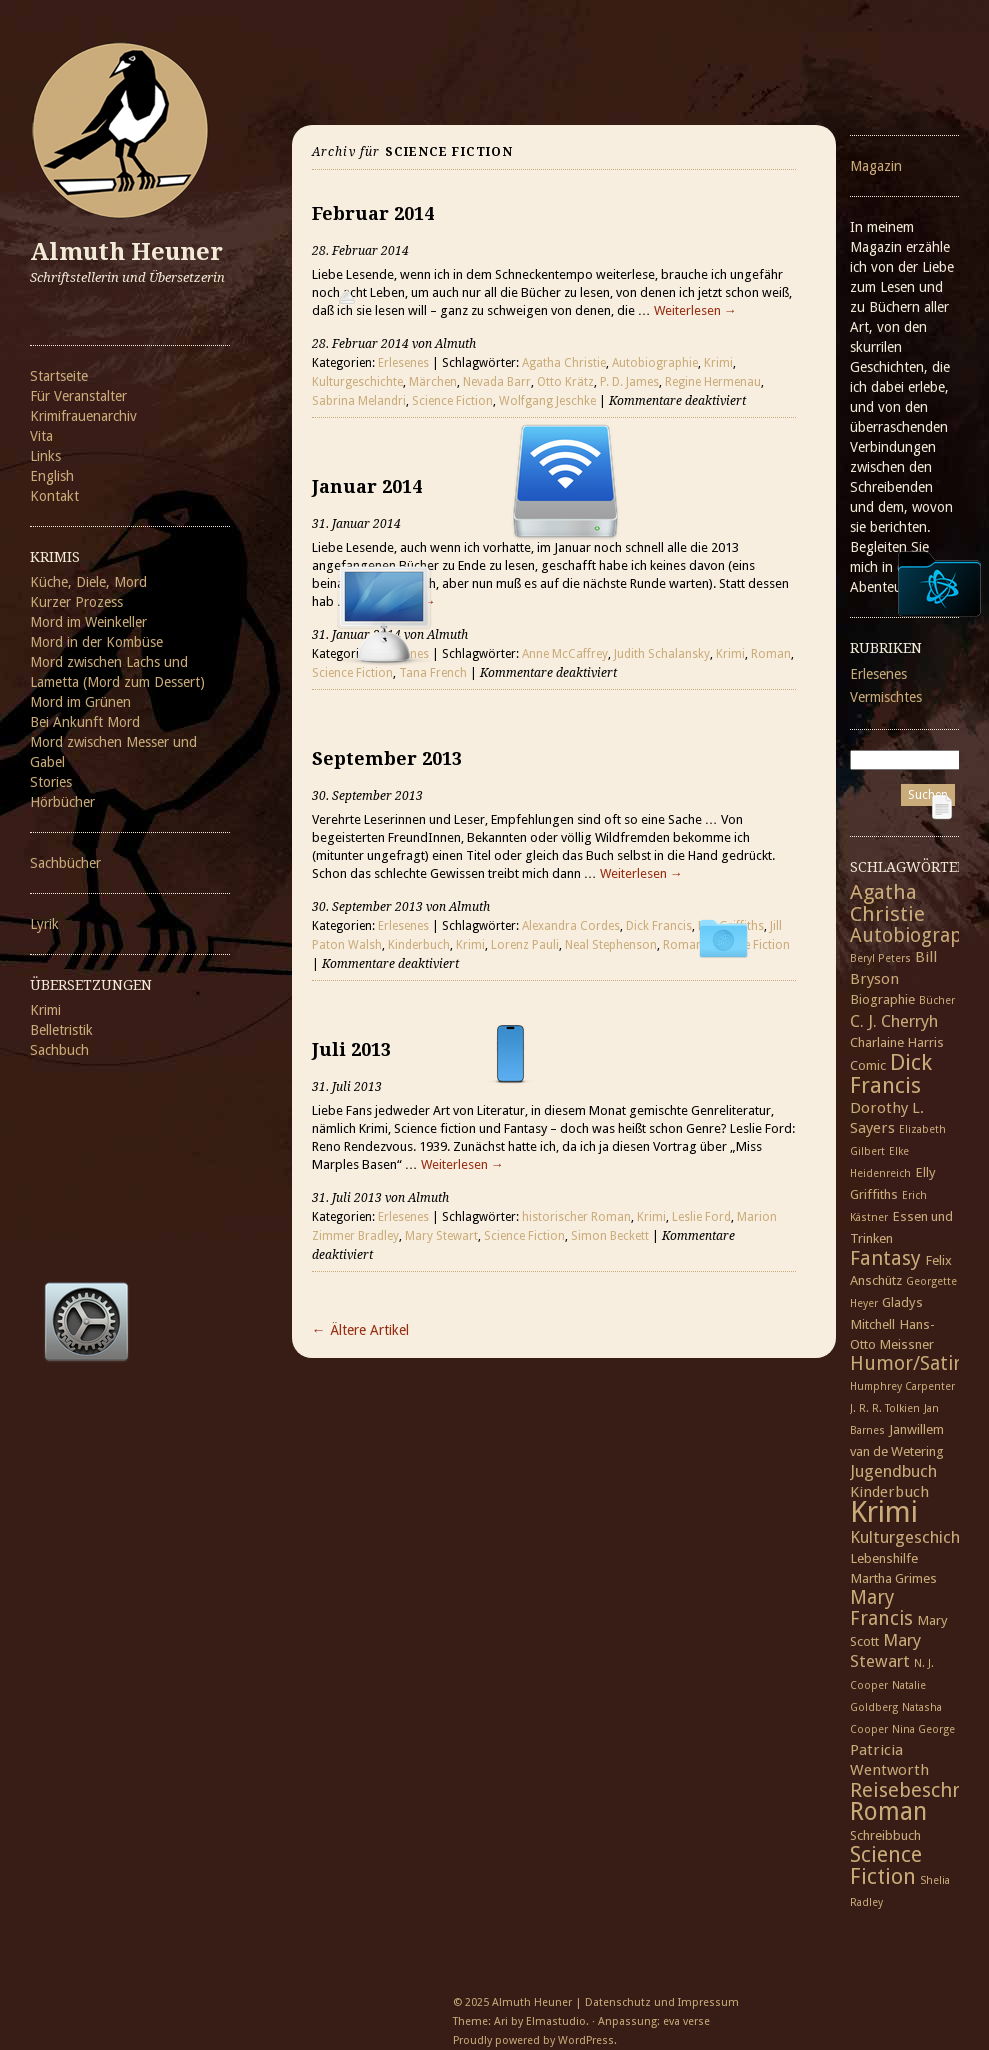 This screenshot has width=989, height=2050. What do you see at coordinates (347, 297) in the screenshot?
I see `eject removable media or disc` at bounding box center [347, 297].